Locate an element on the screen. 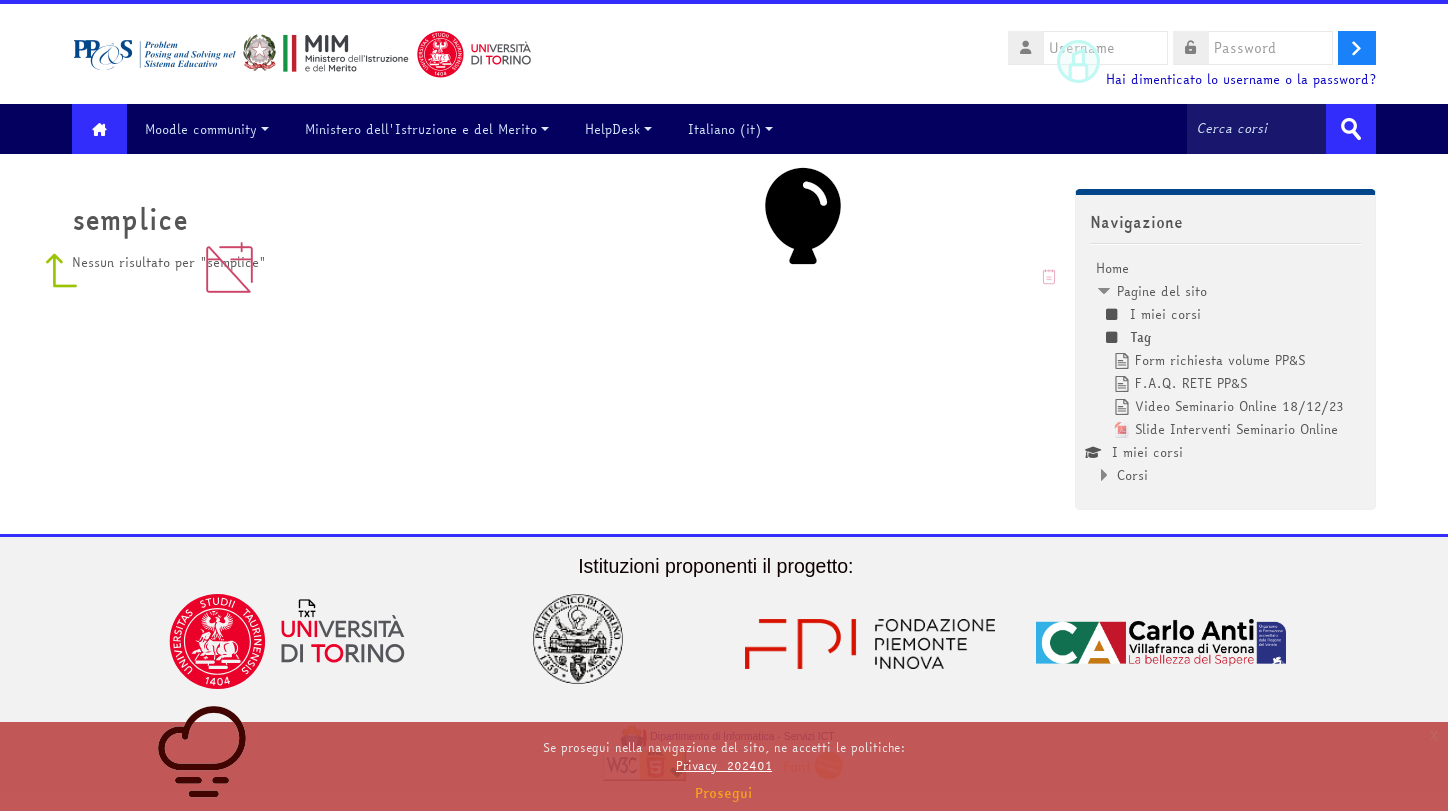  open a plain text file is located at coordinates (307, 609).